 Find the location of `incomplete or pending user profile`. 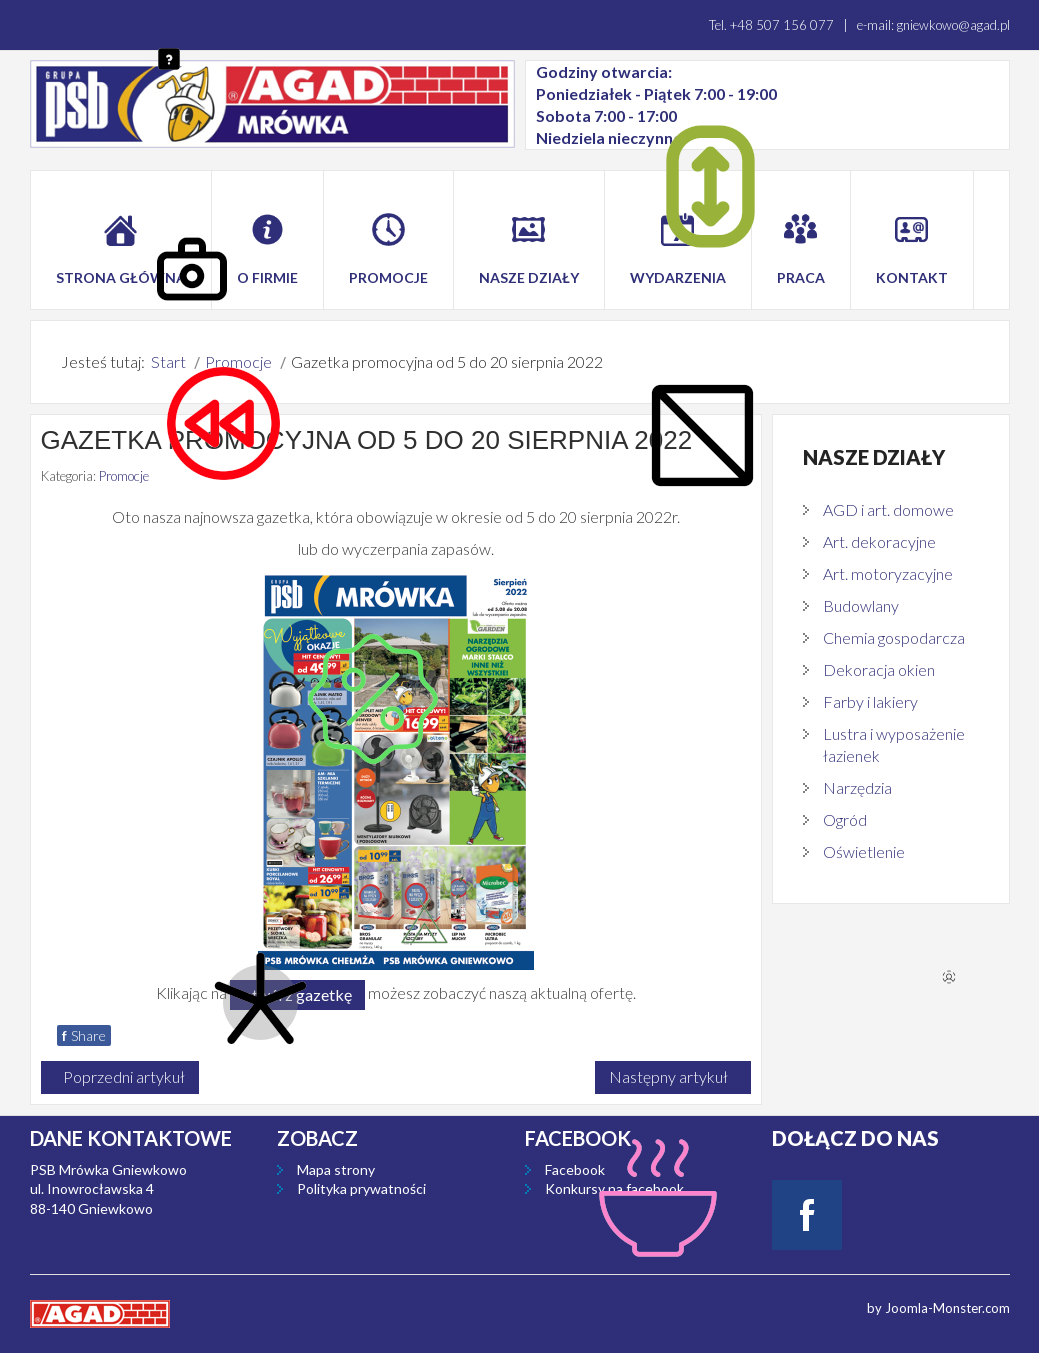

incomplete or pending user profile is located at coordinates (949, 977).